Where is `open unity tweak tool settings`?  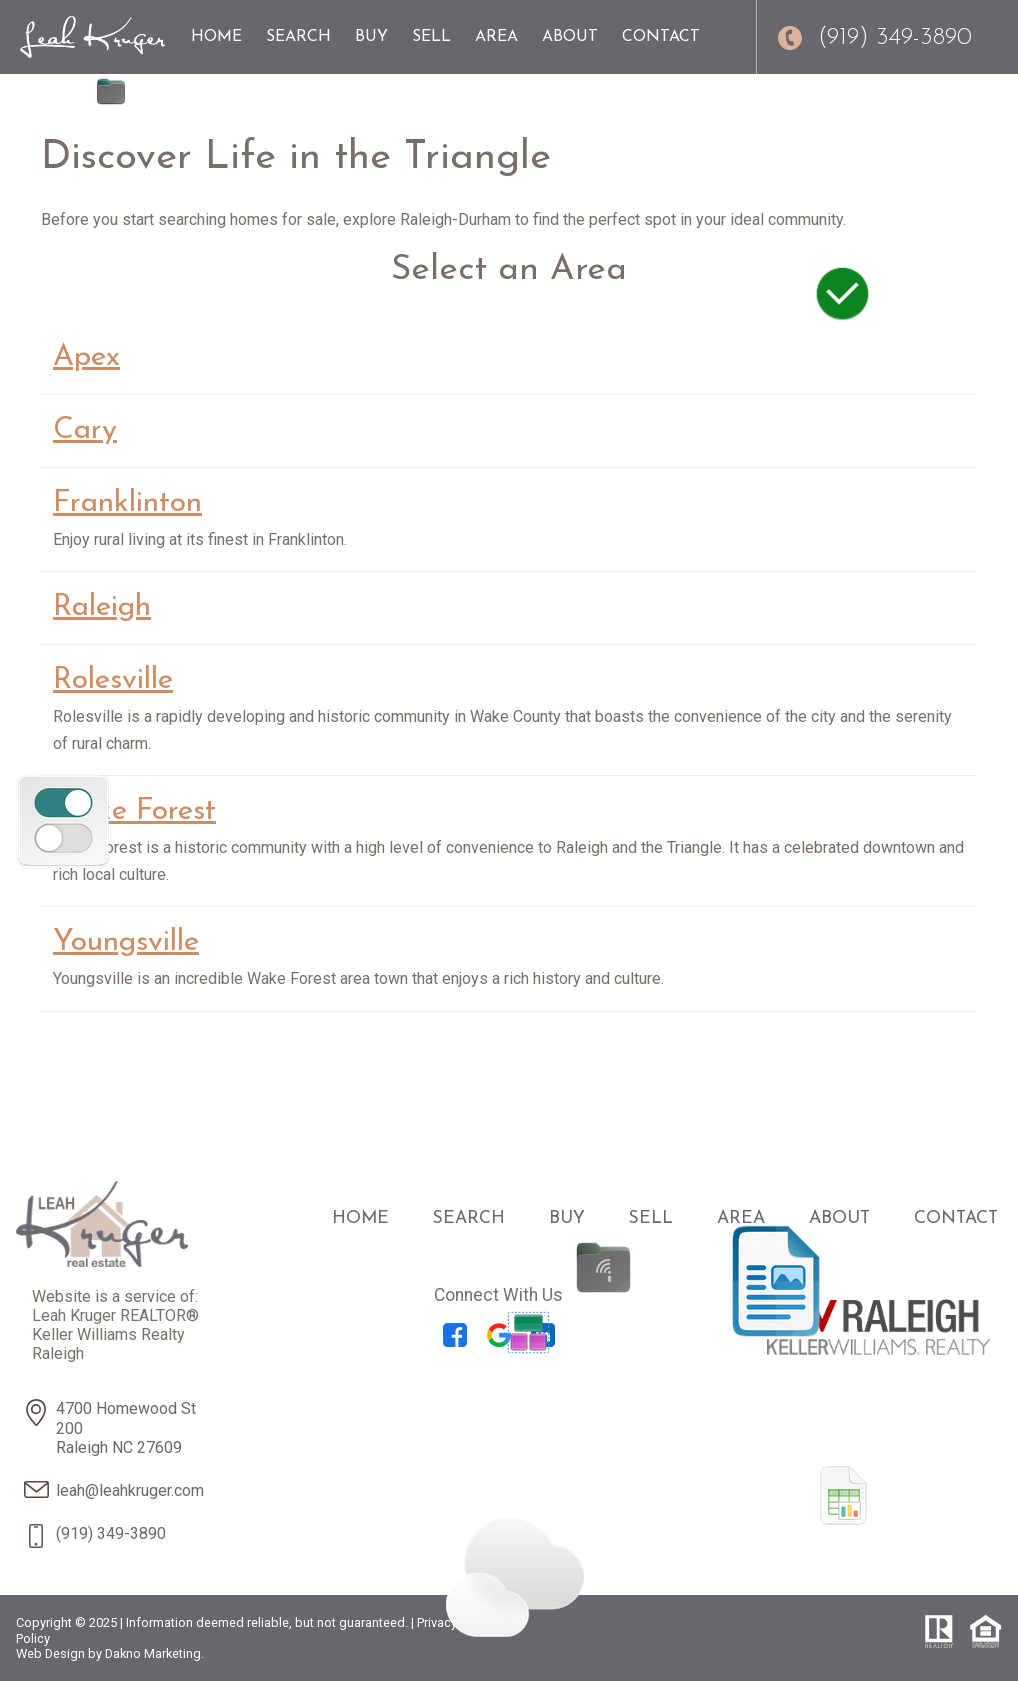
open unity tweak tool settings is located at coordinates (63, 820).